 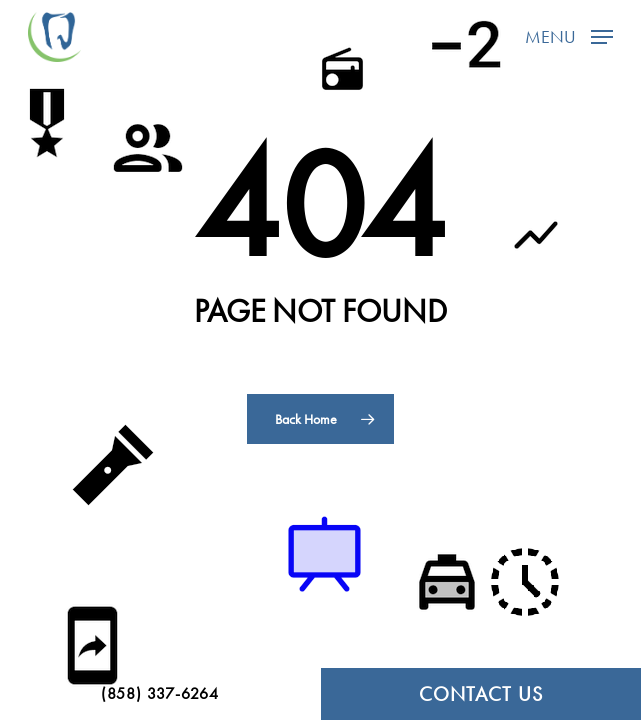 What do you see at coordinates (92, 645) in the screenshot?
I see `share your mobile screen with others` at bounding box center [92, 645].